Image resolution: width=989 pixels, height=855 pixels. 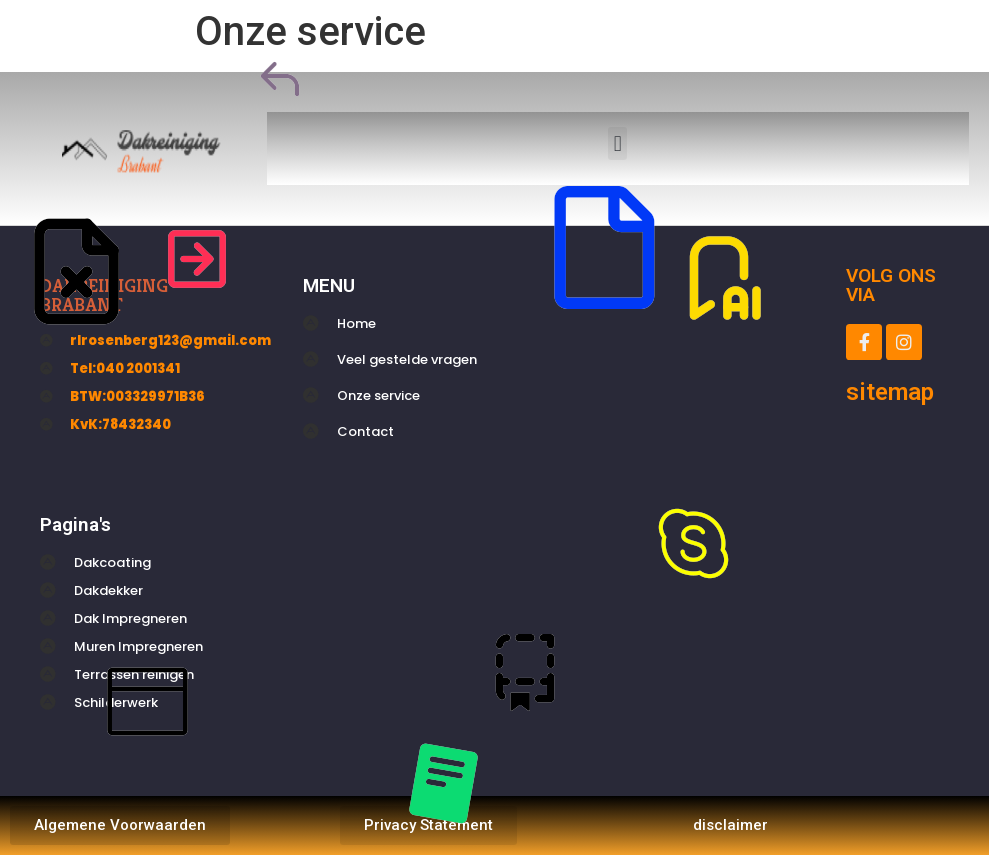 I want to click on create a new repository from template, so click(x=525, y=673).